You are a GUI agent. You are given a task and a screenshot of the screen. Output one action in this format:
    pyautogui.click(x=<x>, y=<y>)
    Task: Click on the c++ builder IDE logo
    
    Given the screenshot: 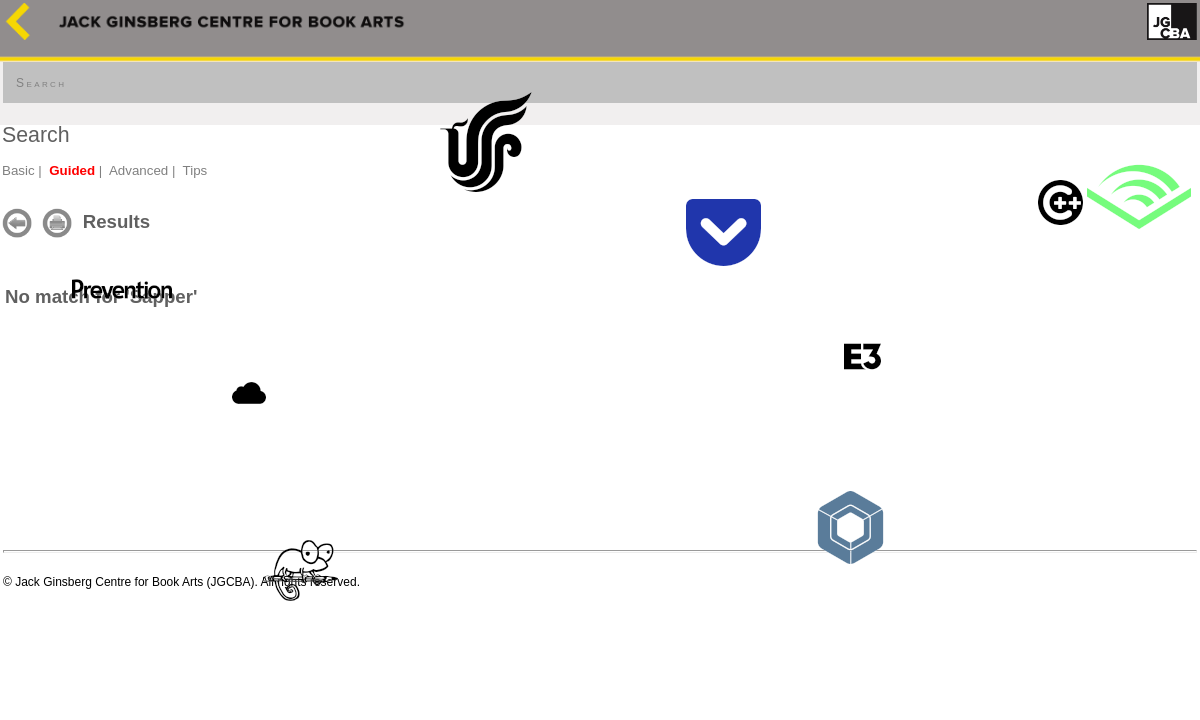 What is the action you would take?
    pyautogui.click(x=1060, y=202)
    